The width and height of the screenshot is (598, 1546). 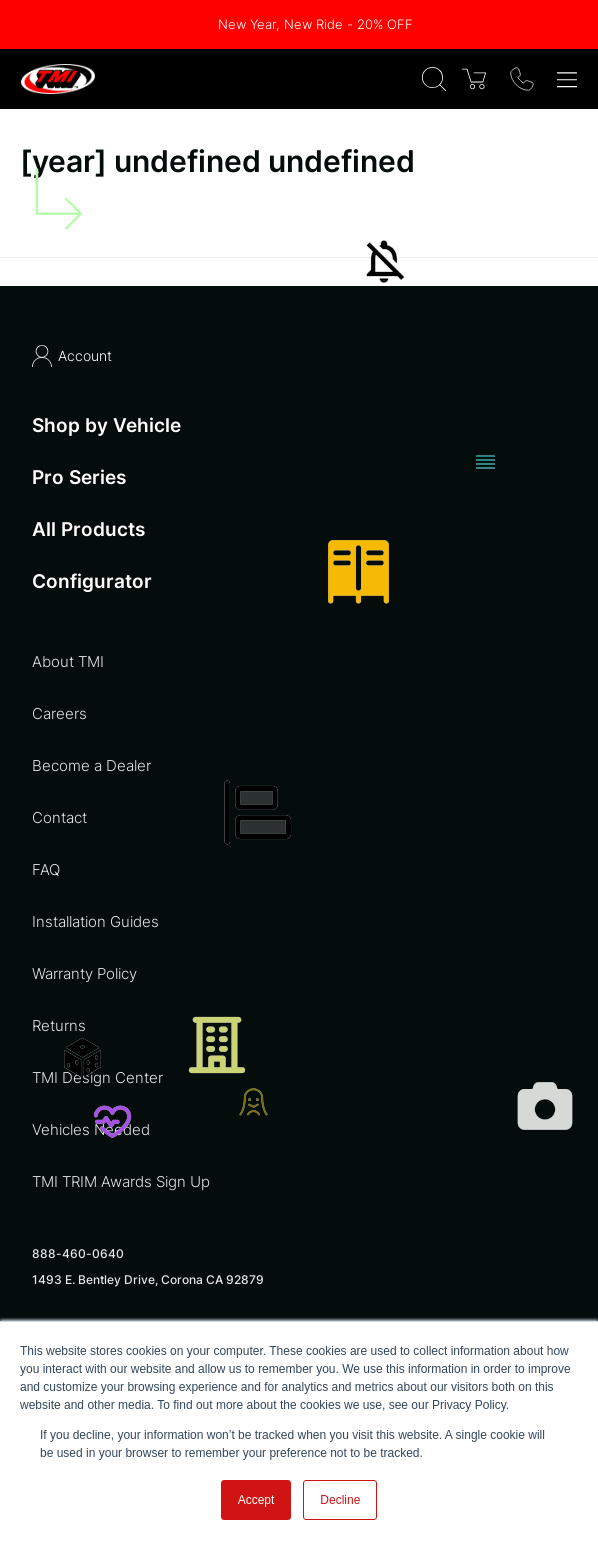 I want to click on view health or fitness data, so click(x=112, y=1120).